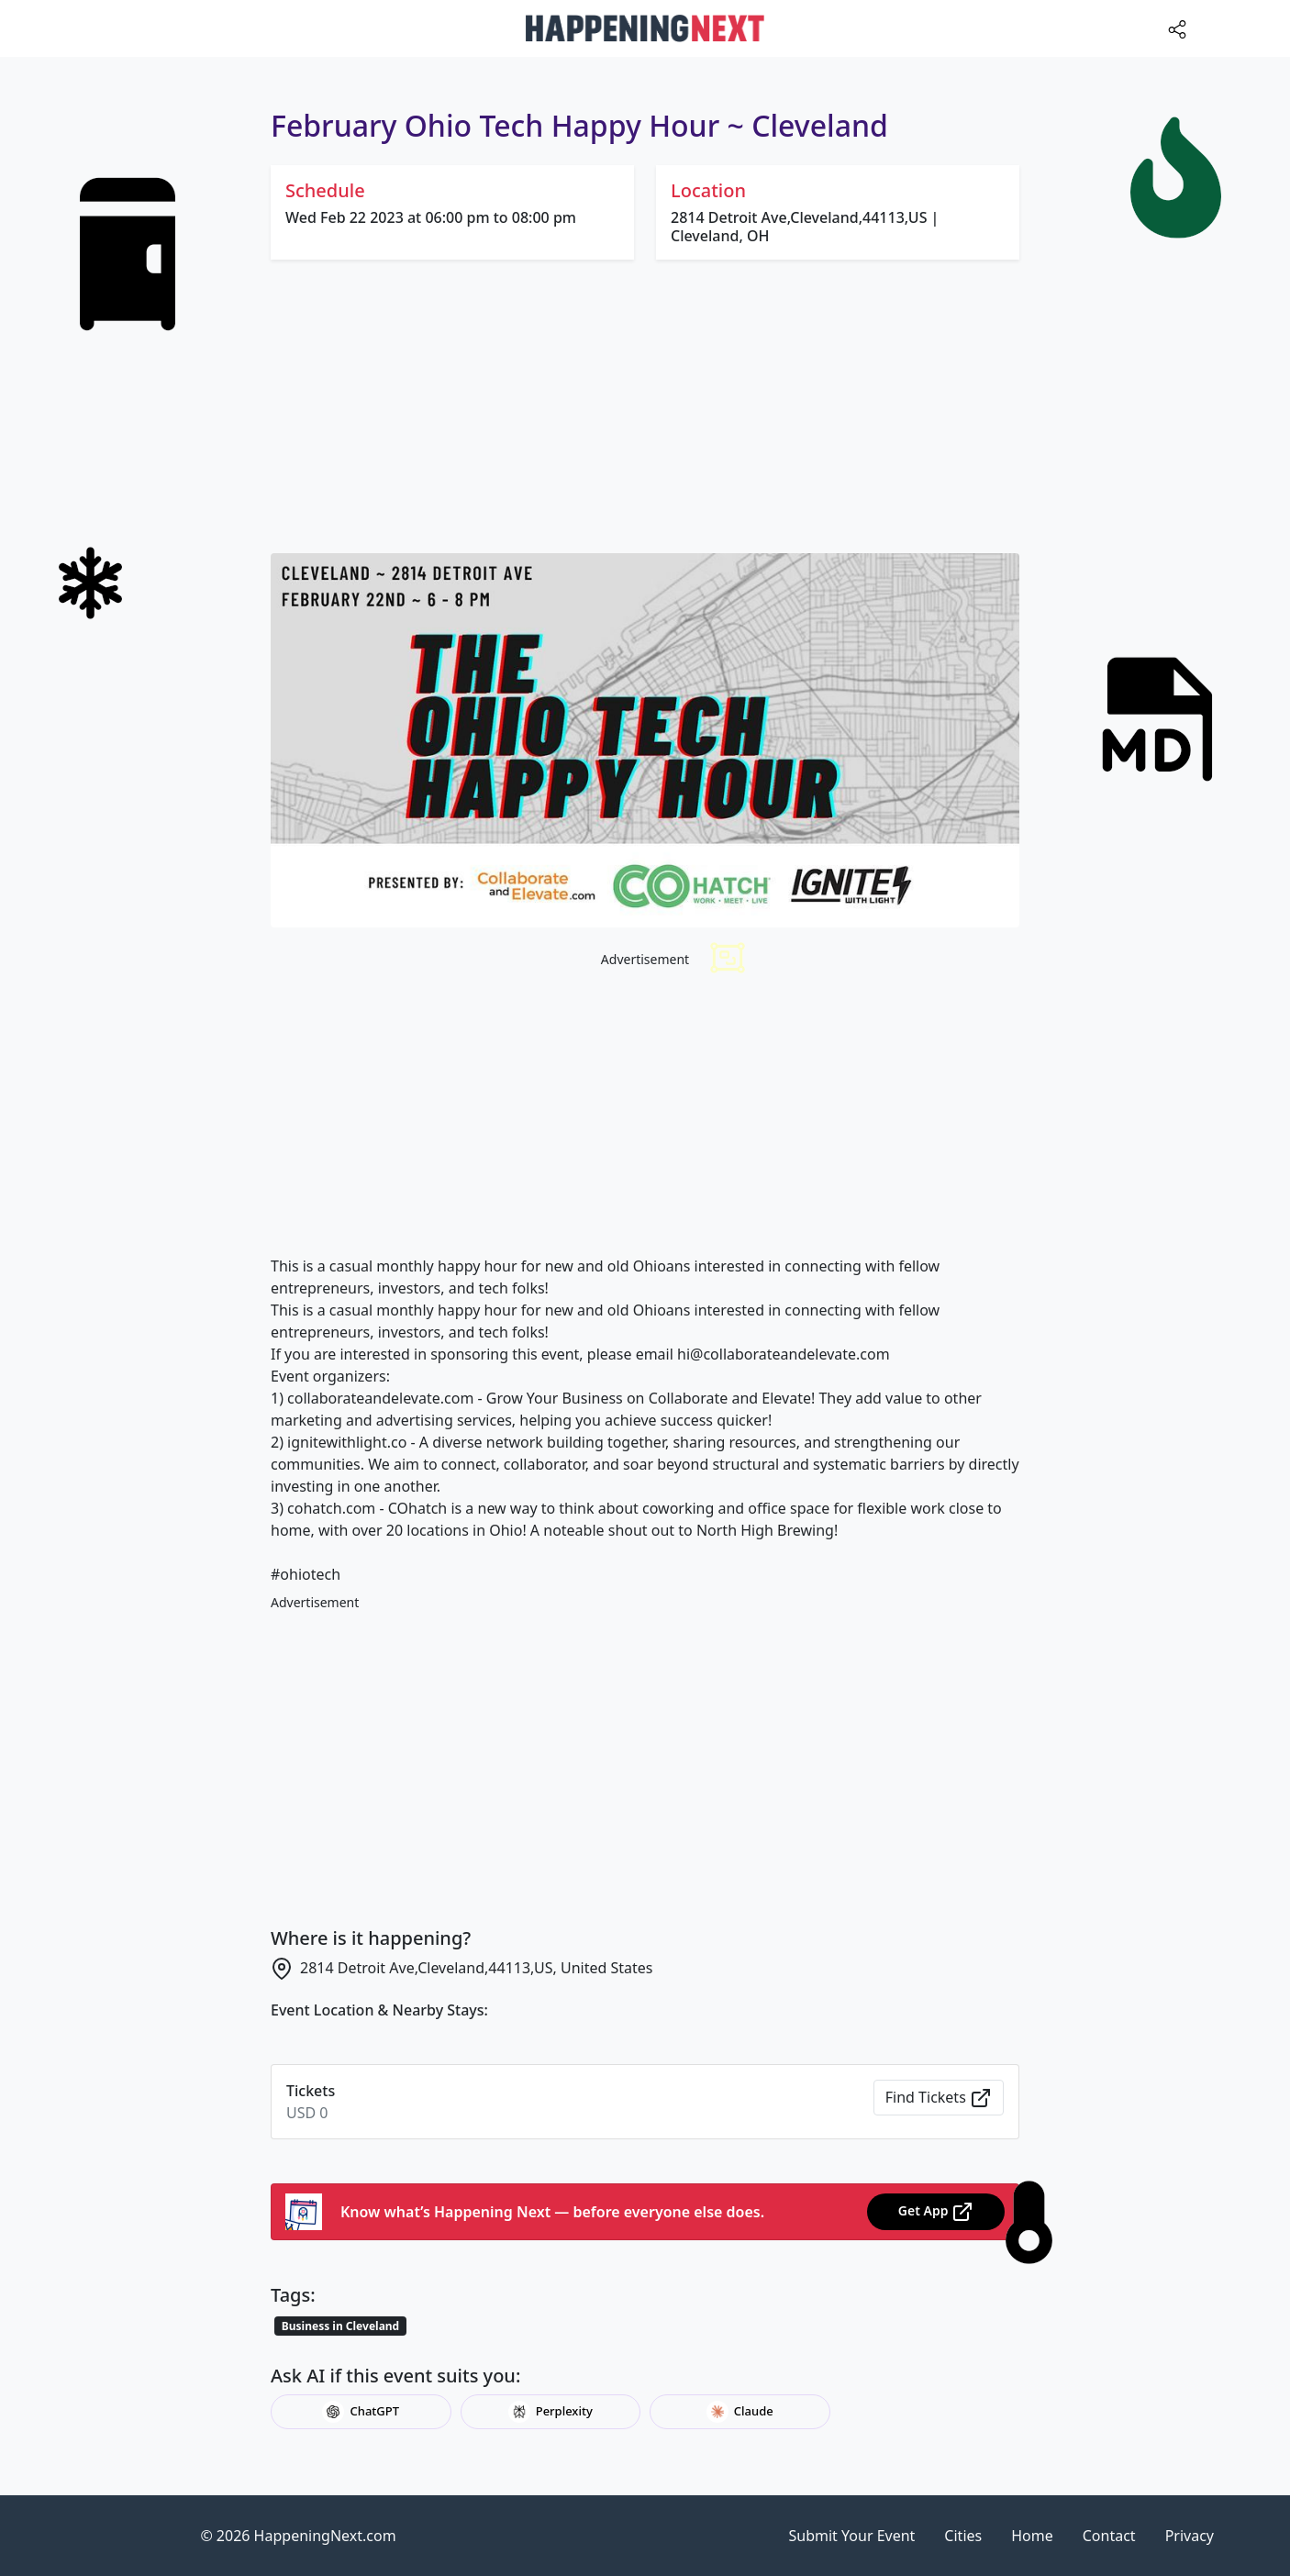 This screenshot has width=1290, height=2576. Describe the element at coordinates (128, 254) in the screenshot. I see `locate nearby portable restrooms` at that location.